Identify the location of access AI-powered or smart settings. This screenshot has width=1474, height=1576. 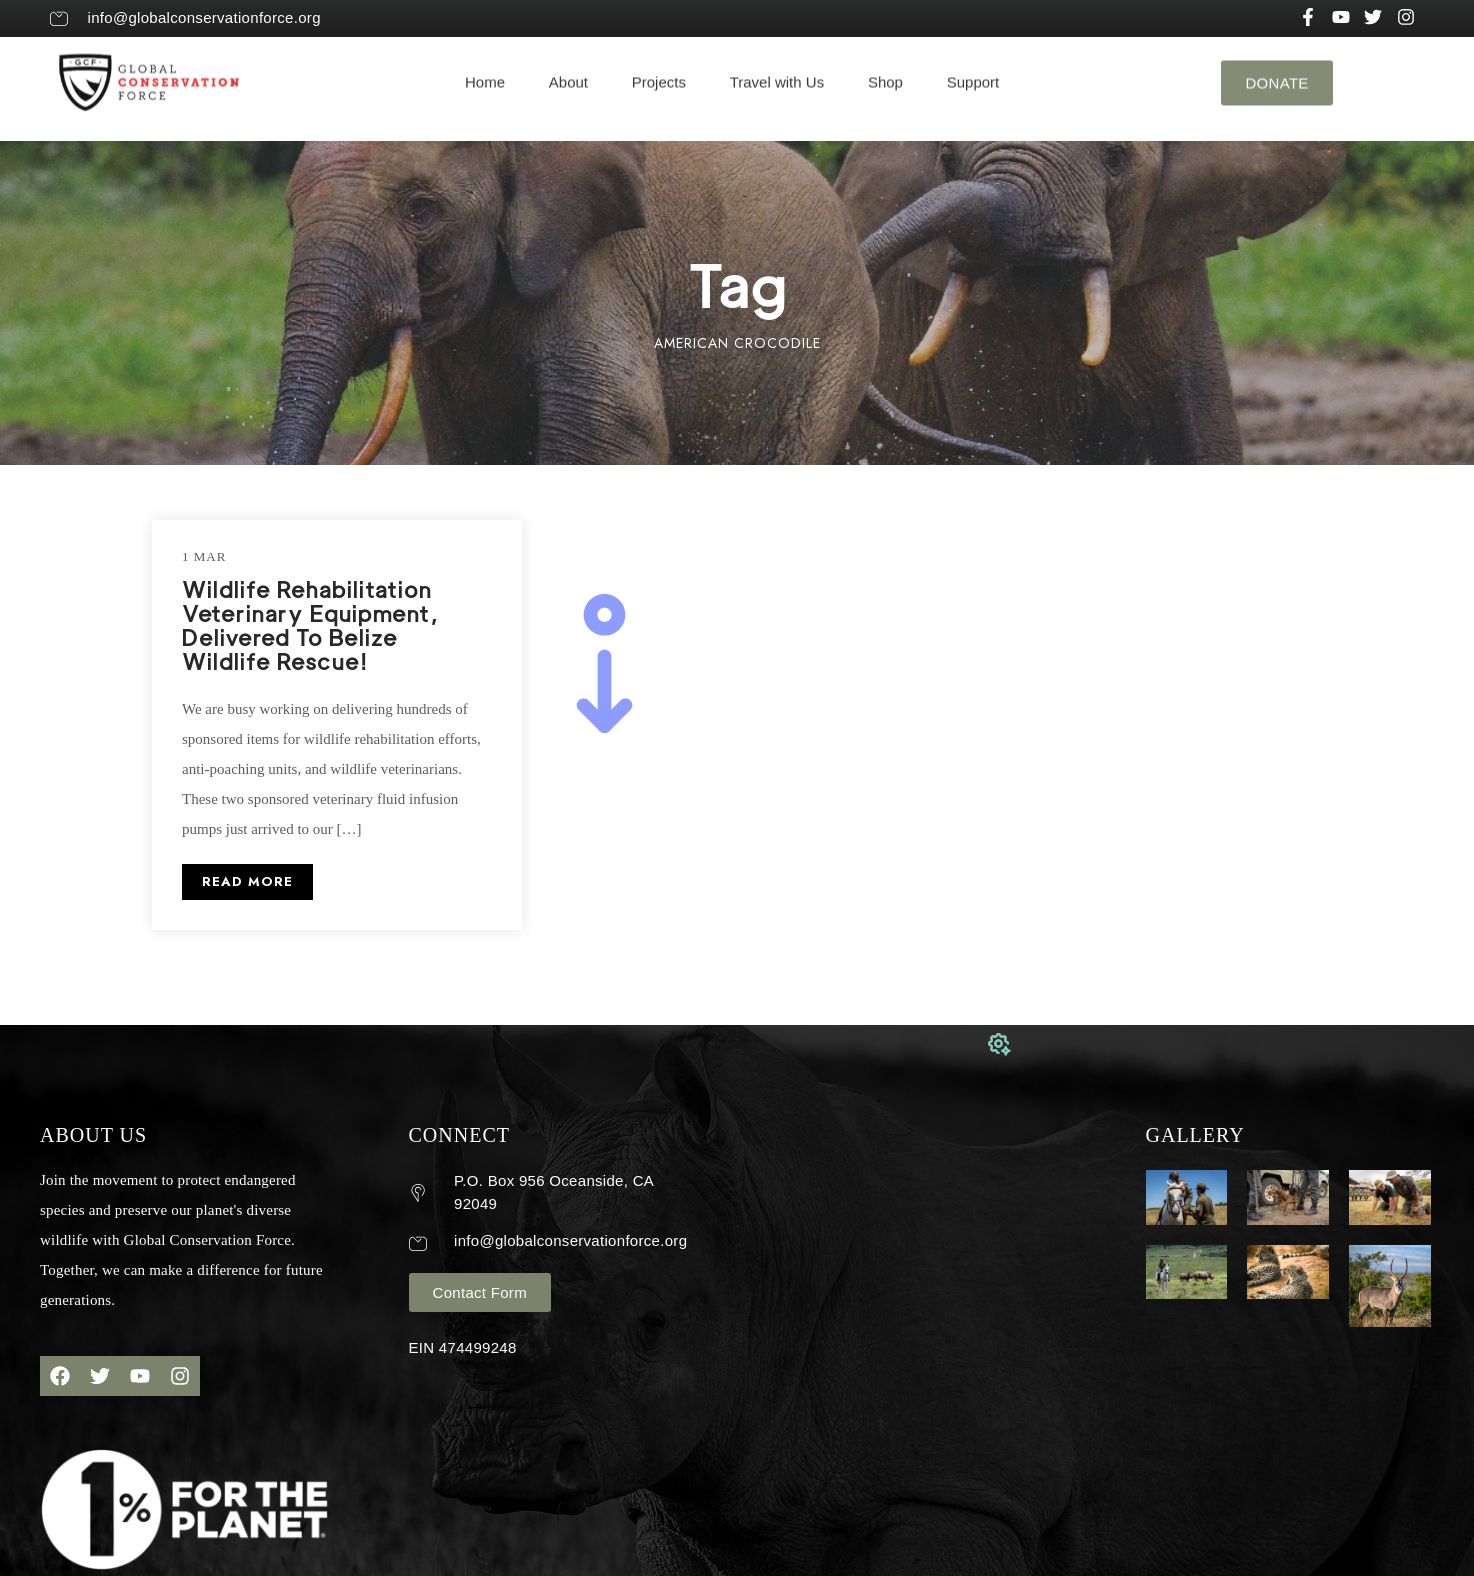
(998, 1043).